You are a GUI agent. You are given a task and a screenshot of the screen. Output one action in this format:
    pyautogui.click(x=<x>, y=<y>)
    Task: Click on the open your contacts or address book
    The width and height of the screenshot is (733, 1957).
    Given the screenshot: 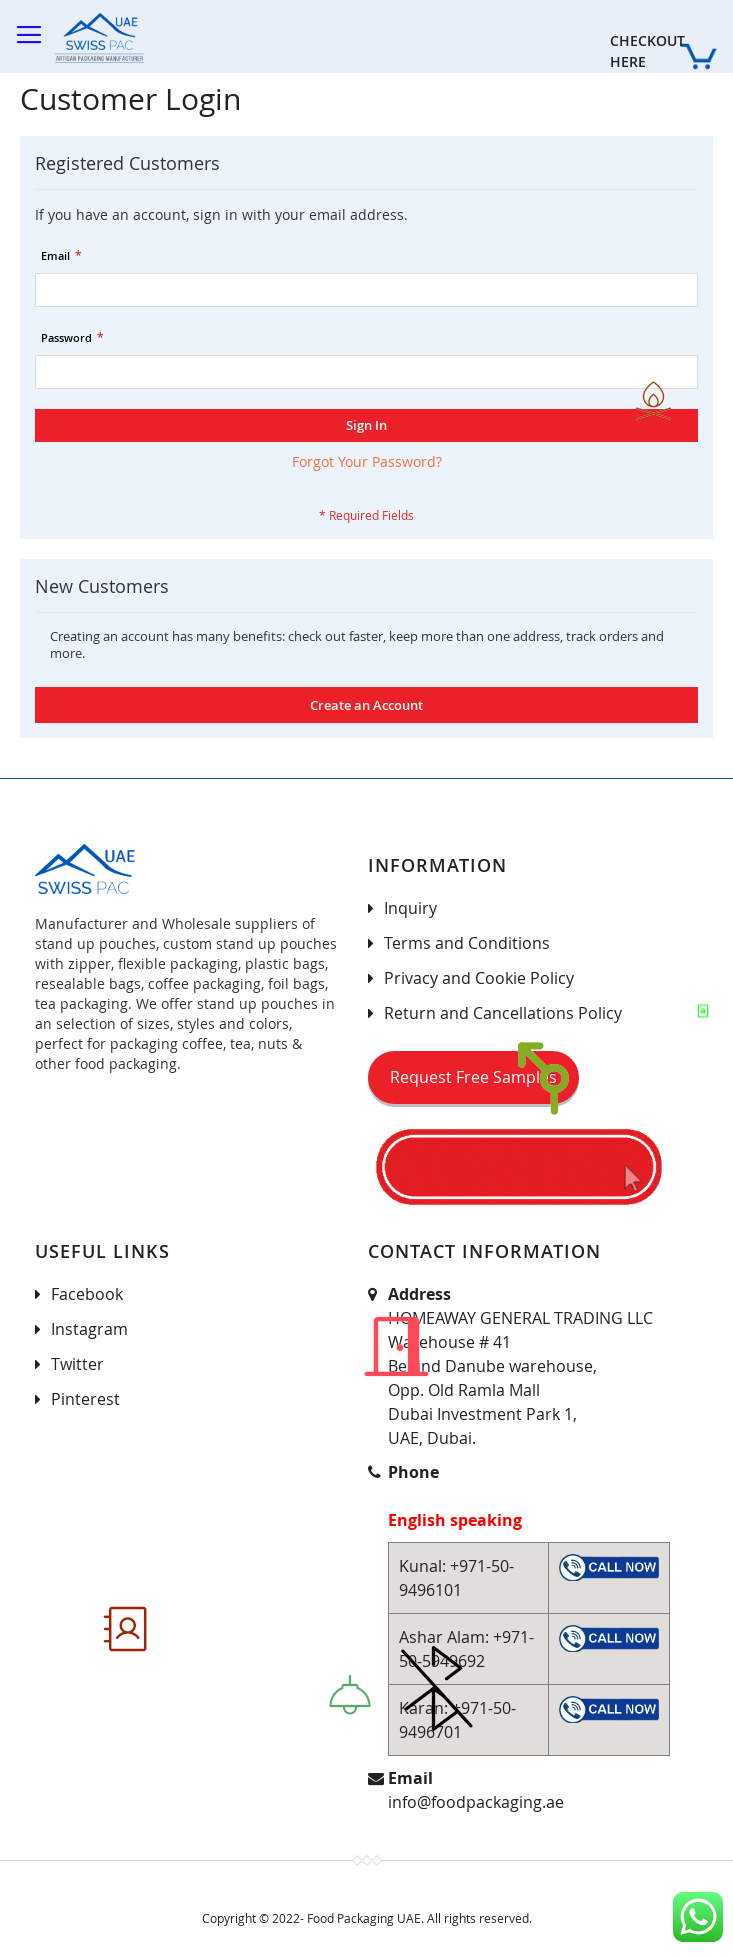 What is the action you would take?
    pyautogui.click(x=126, y=1629)
    